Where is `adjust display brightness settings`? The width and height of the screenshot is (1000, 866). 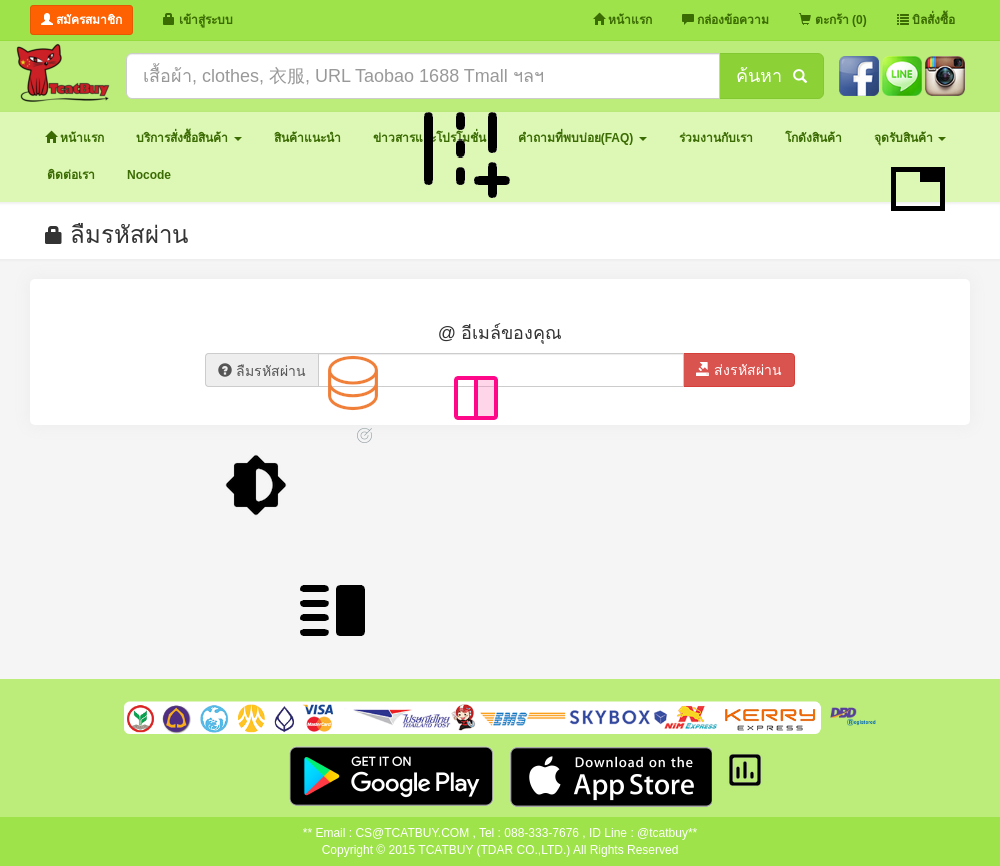
adjust display brightness settings is located at coordinates (256, 485).